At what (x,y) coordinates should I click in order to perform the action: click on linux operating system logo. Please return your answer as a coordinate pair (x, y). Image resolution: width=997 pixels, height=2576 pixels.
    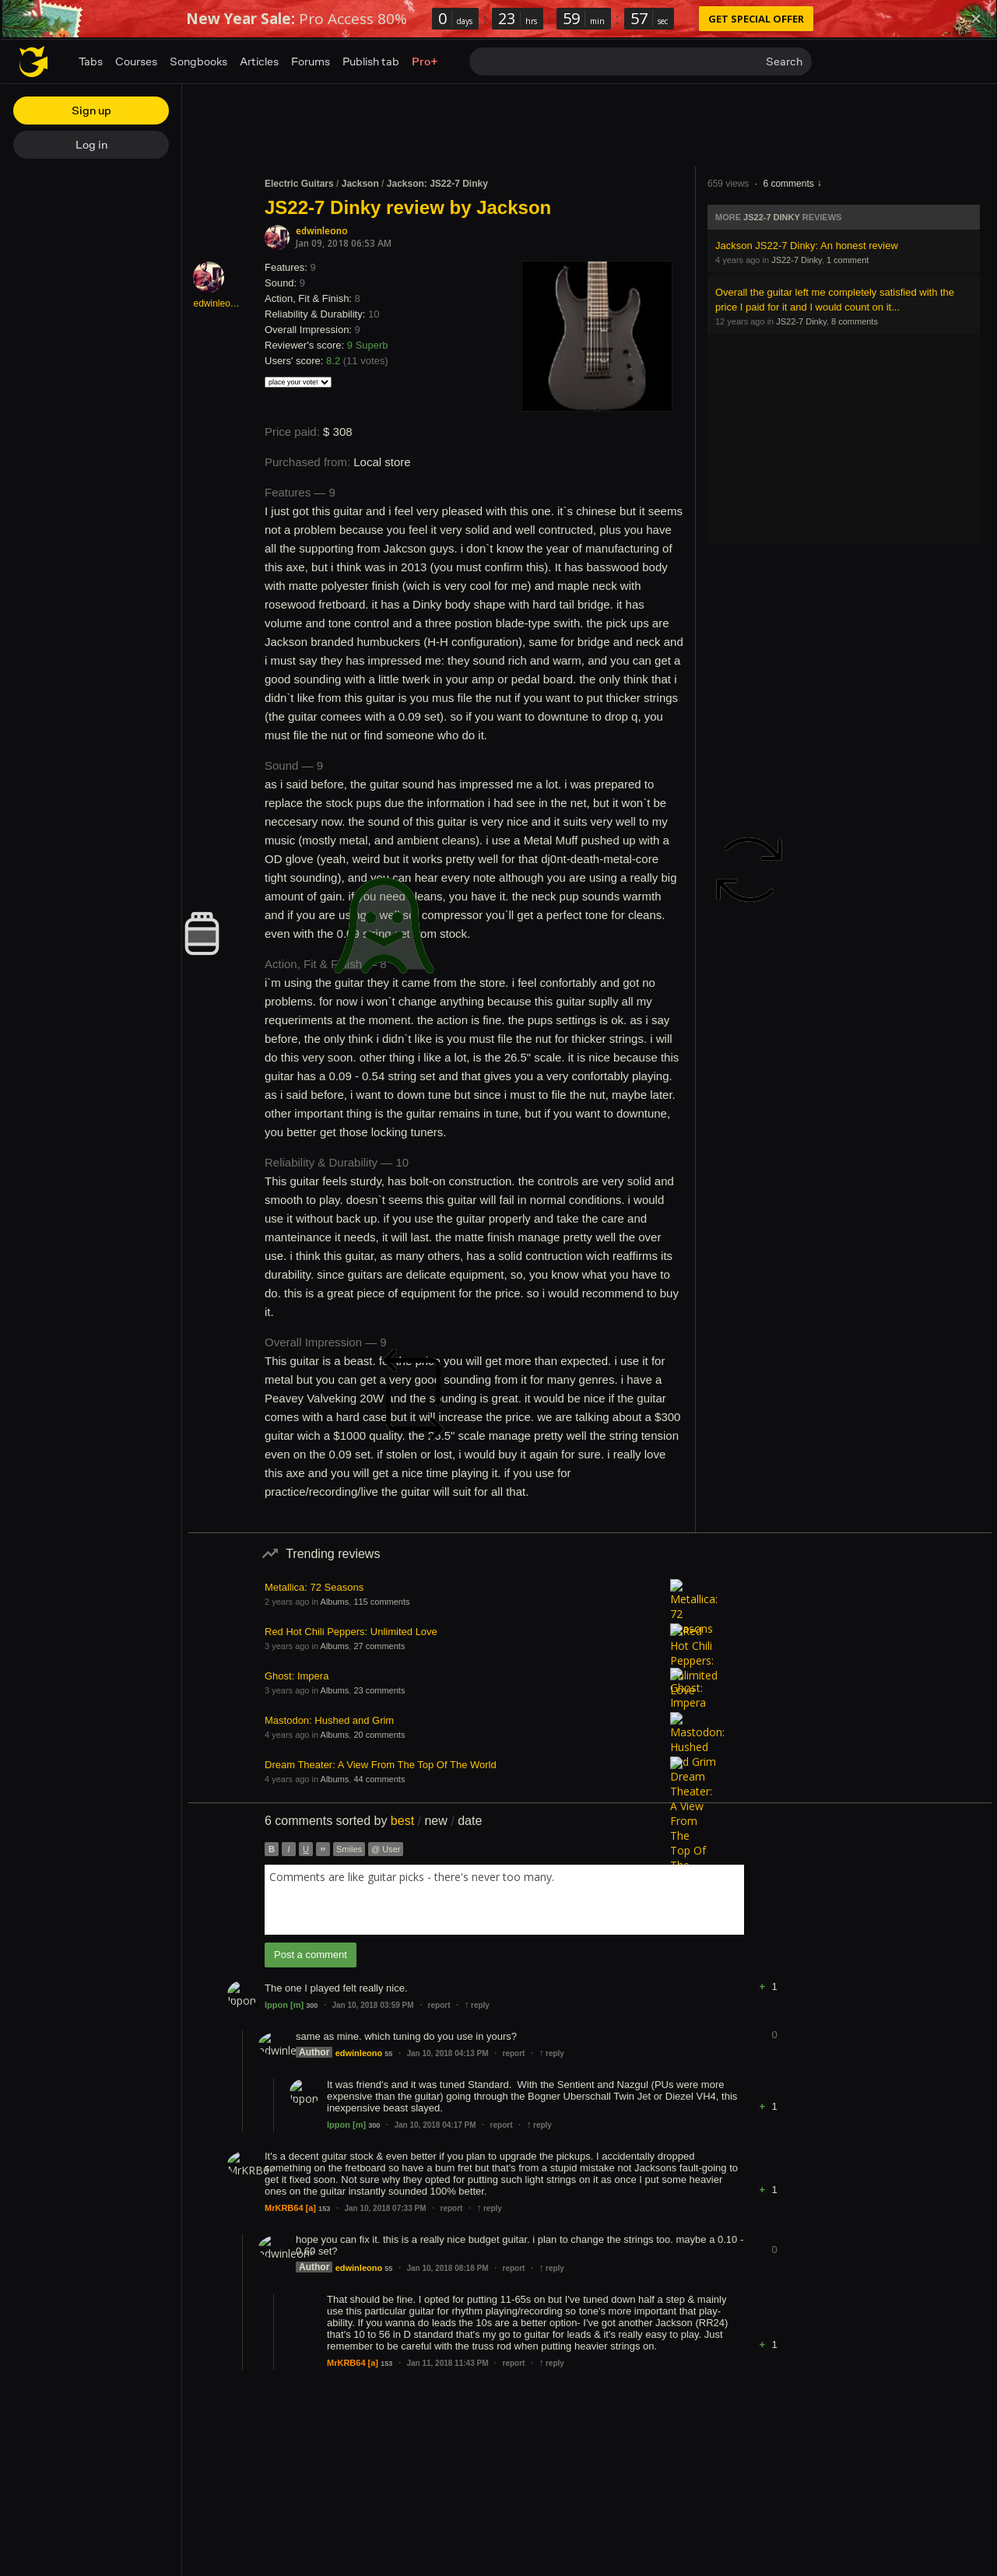
    Looking at the image, I should click on (384, 931).